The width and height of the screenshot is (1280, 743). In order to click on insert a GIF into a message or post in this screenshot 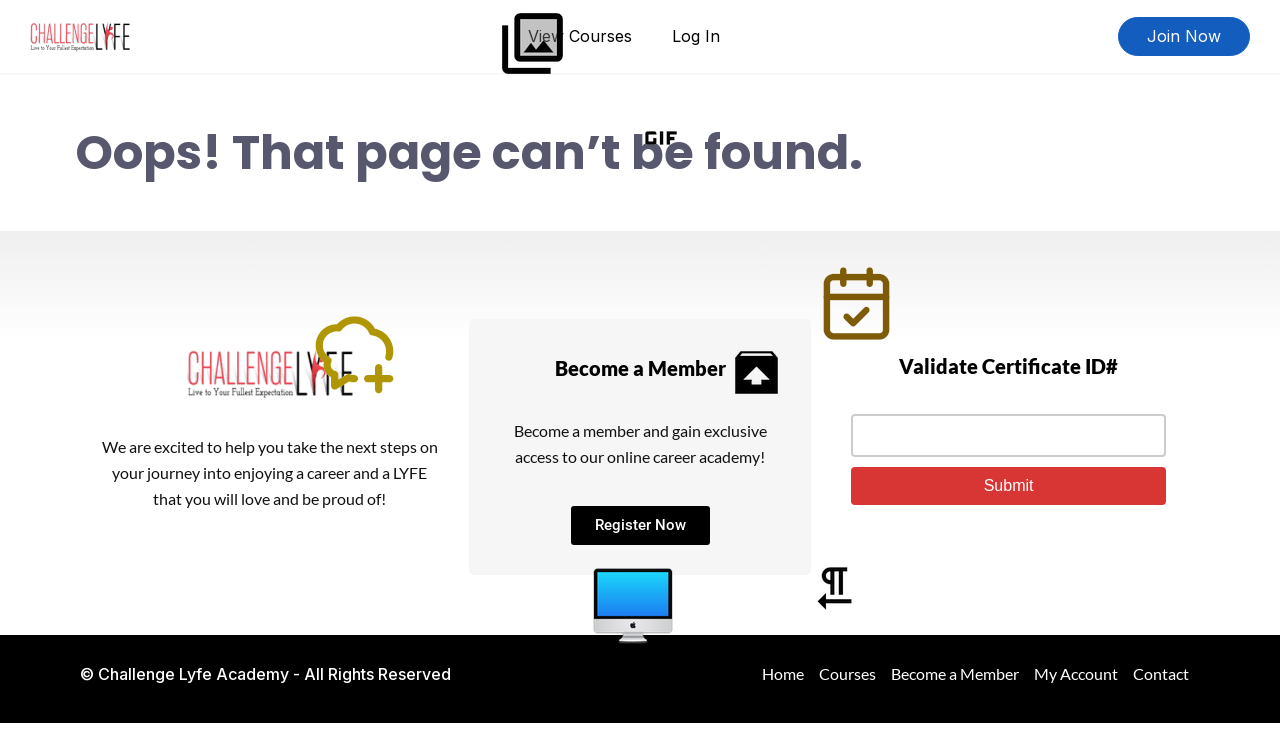, I will do `click(661, 138)`.